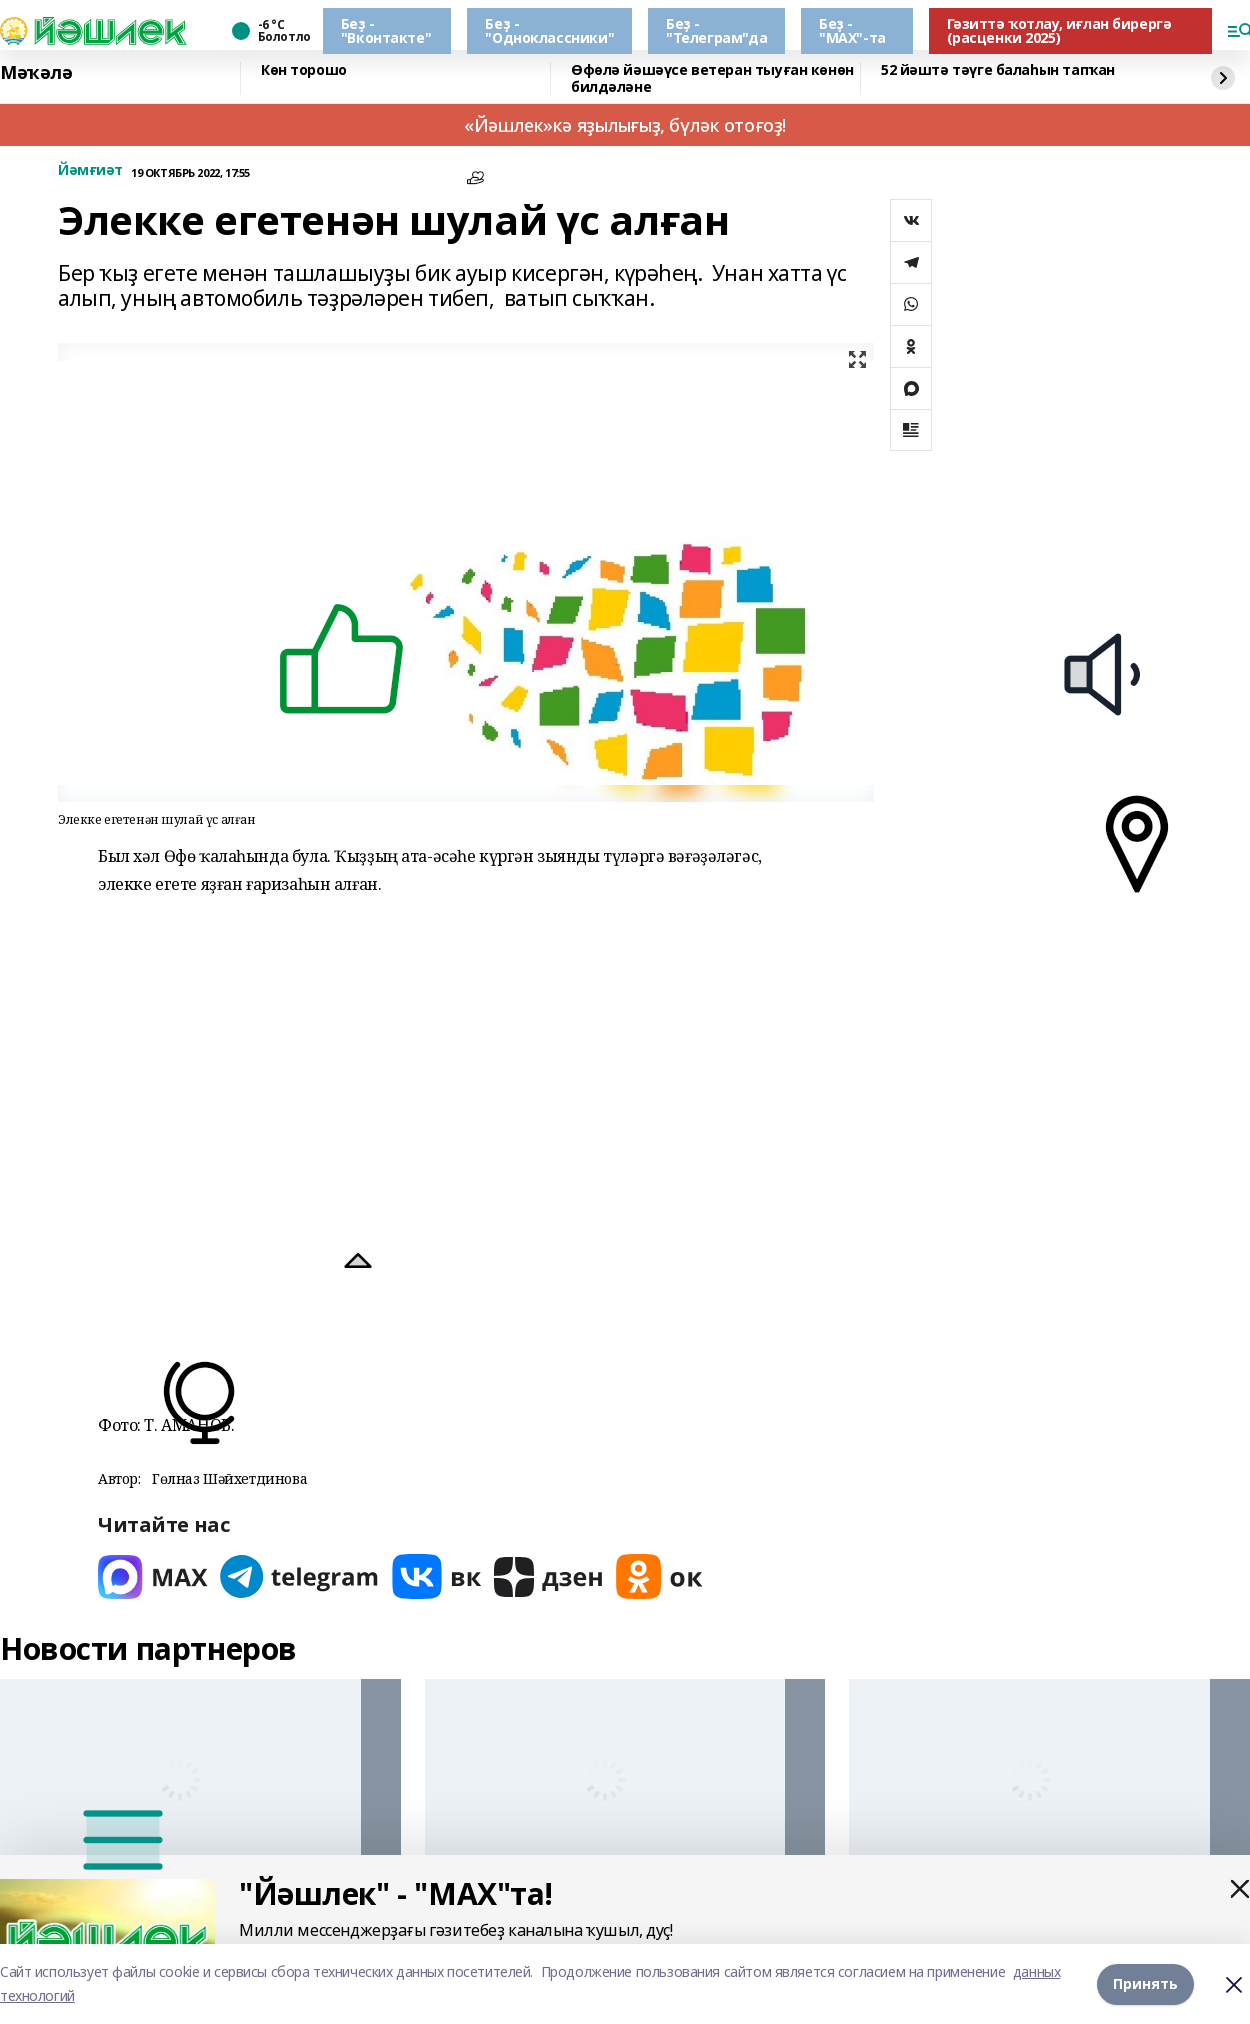 This screenshot has height=2024, width=1250. What do you see at coordinates (358, 1268) in the screenshot?
I see `scroll up or move content upward` at bounding box center [358, 1268].